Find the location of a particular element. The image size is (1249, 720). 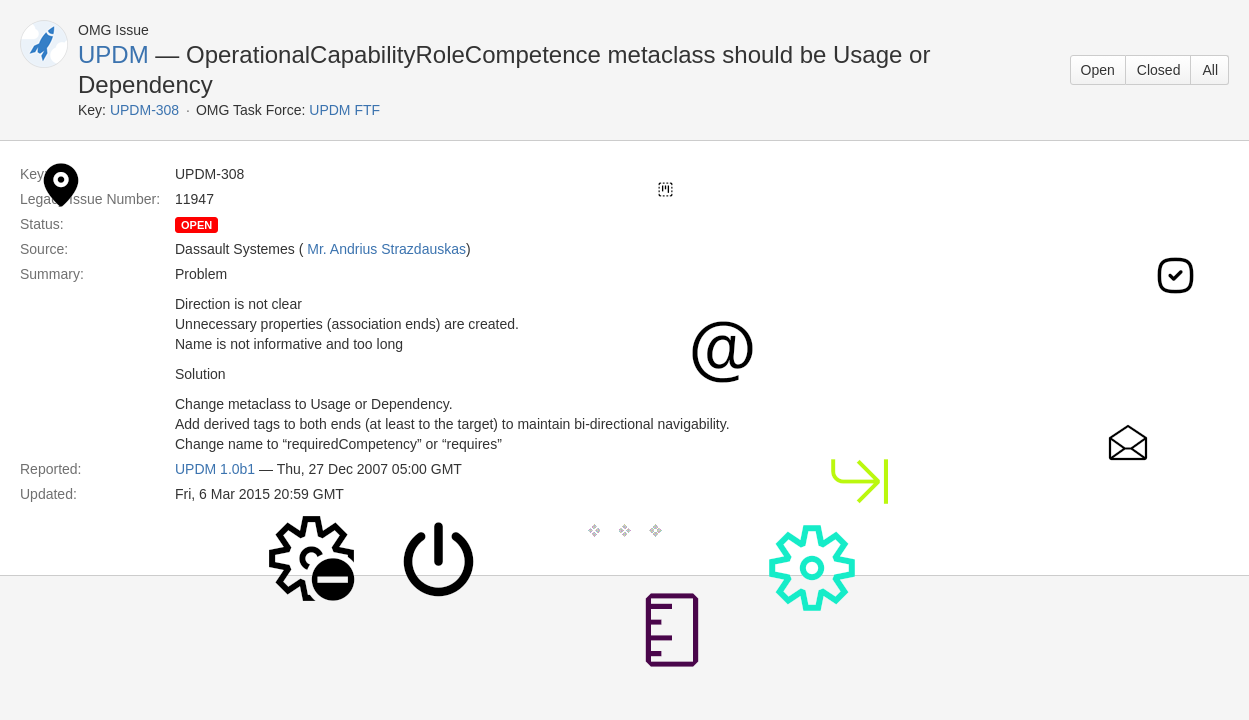

move cursor to next tab stop is located at coordinates (855, 479).